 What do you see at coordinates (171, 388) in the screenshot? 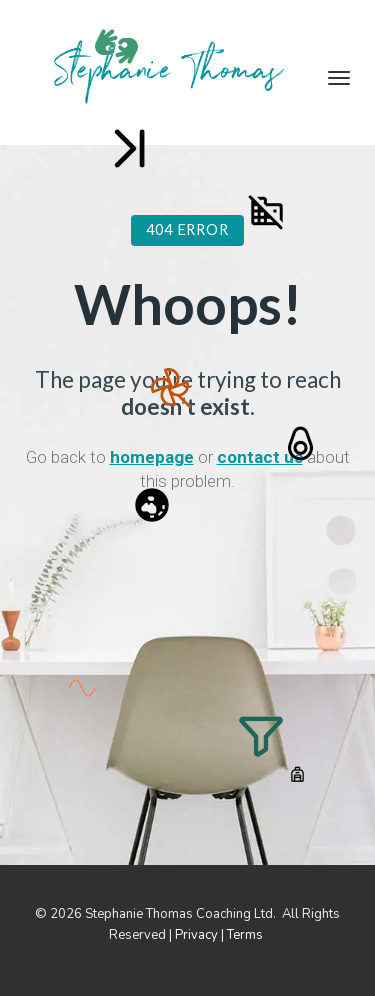
I see `decorative or playful element indicating fun or whimsy` at bounding box center [171, 388].